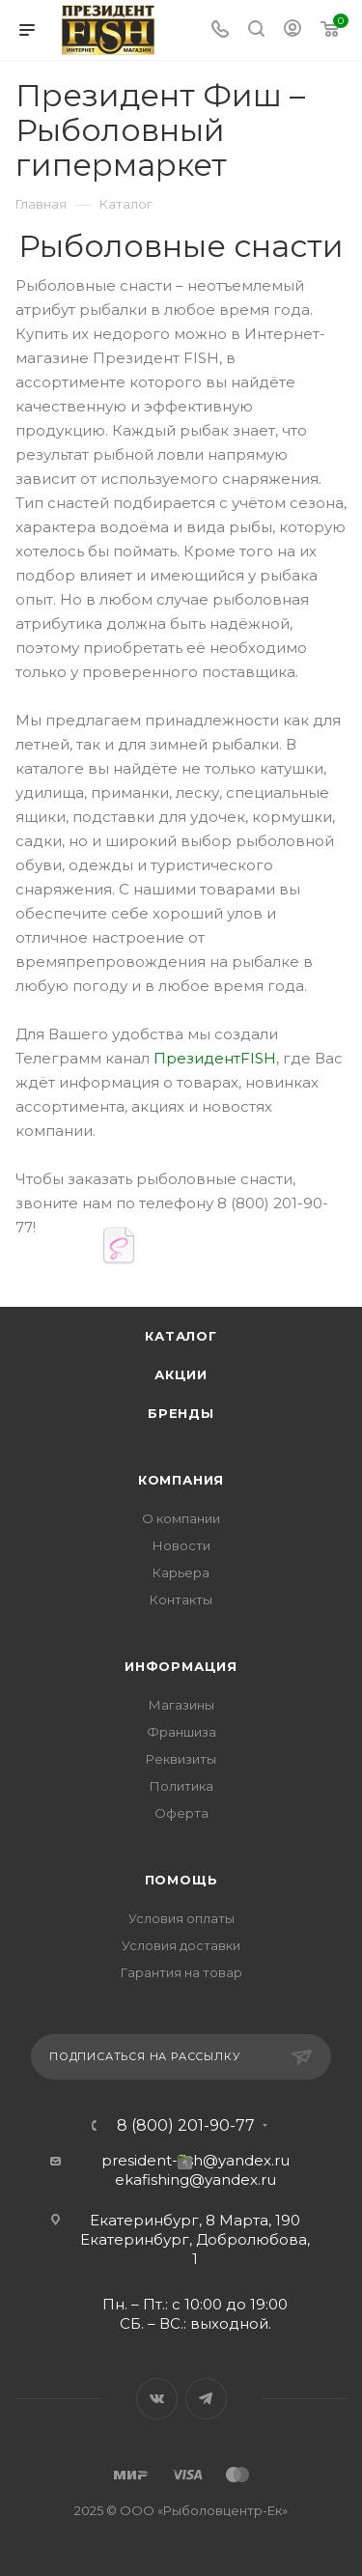 The height and width of the screenshot is (2576, 362). I want to click on indicates a sass stylesheet file, so click(119, 1245).